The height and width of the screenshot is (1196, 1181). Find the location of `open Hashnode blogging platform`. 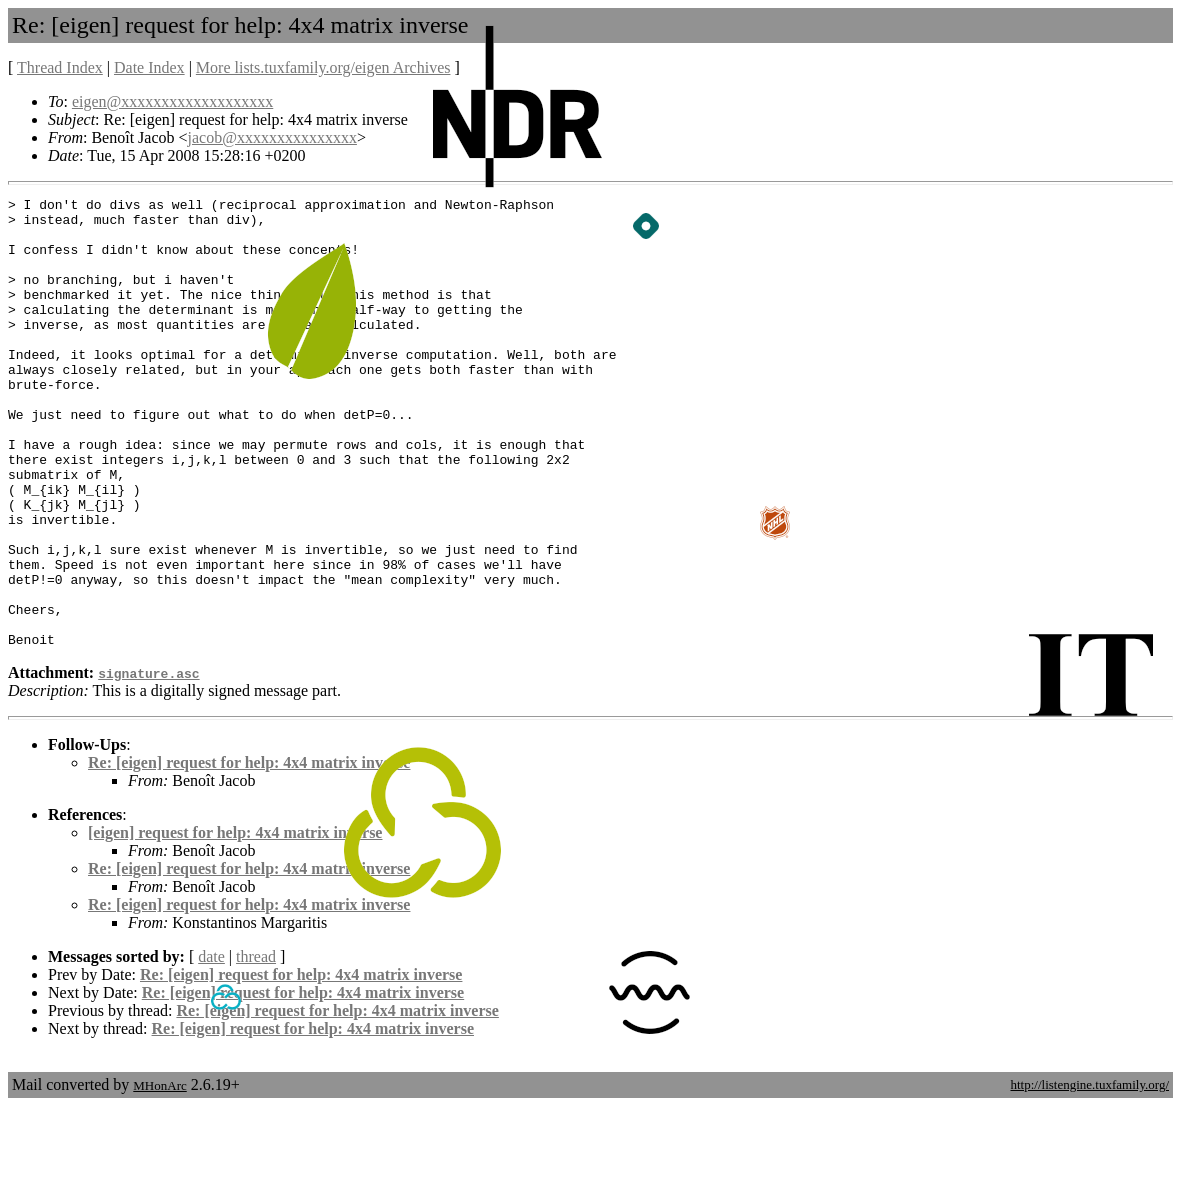

open Hashnode blogging platform is located at coordinates (646, 226).